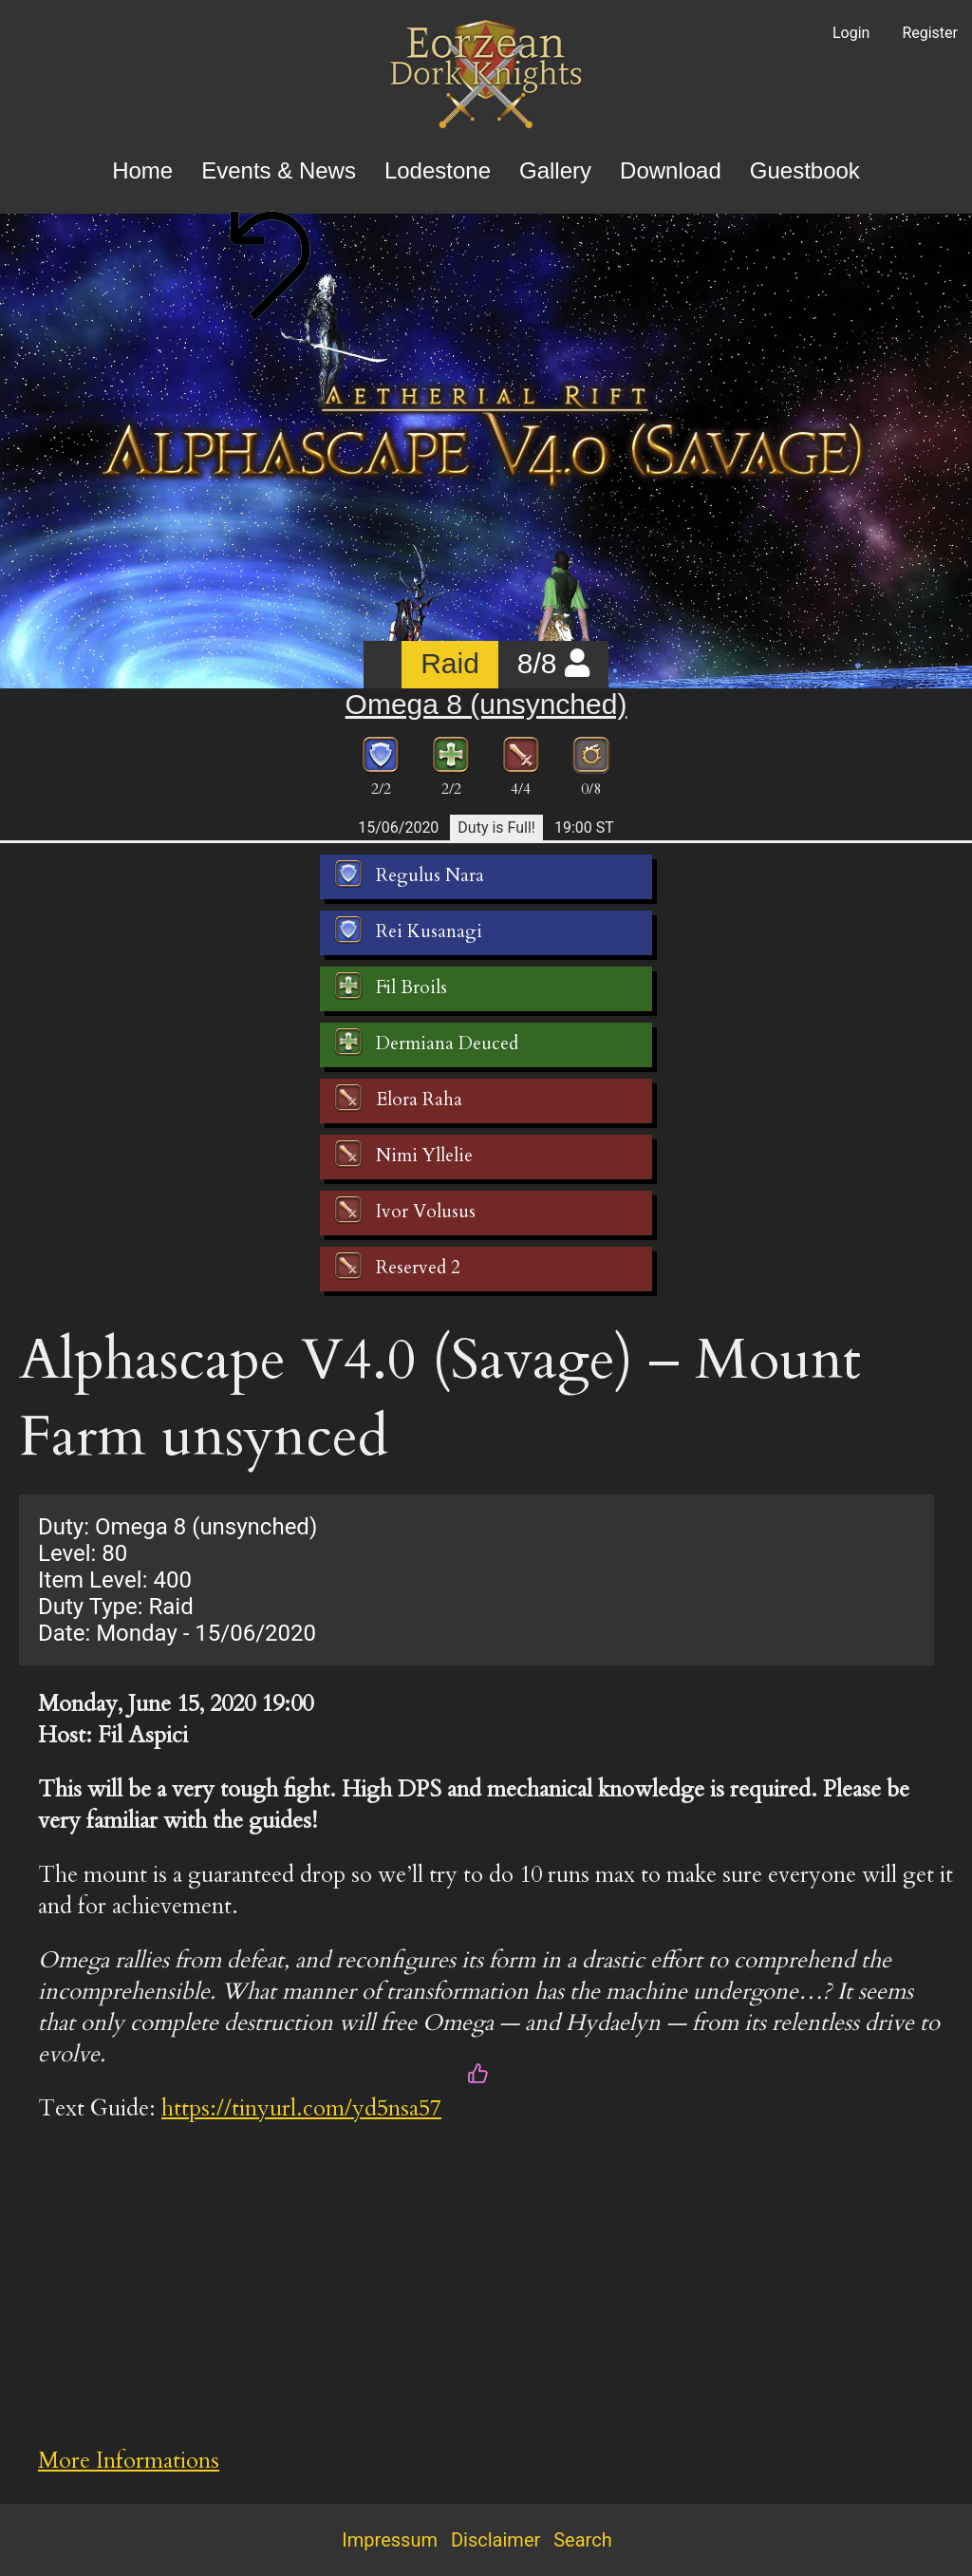 The width and height of the screenshot is (972, 2576). Describe the element at coordinates (268, 261) in the screenshot. I see `discard changes and revert to previous state` at that location.